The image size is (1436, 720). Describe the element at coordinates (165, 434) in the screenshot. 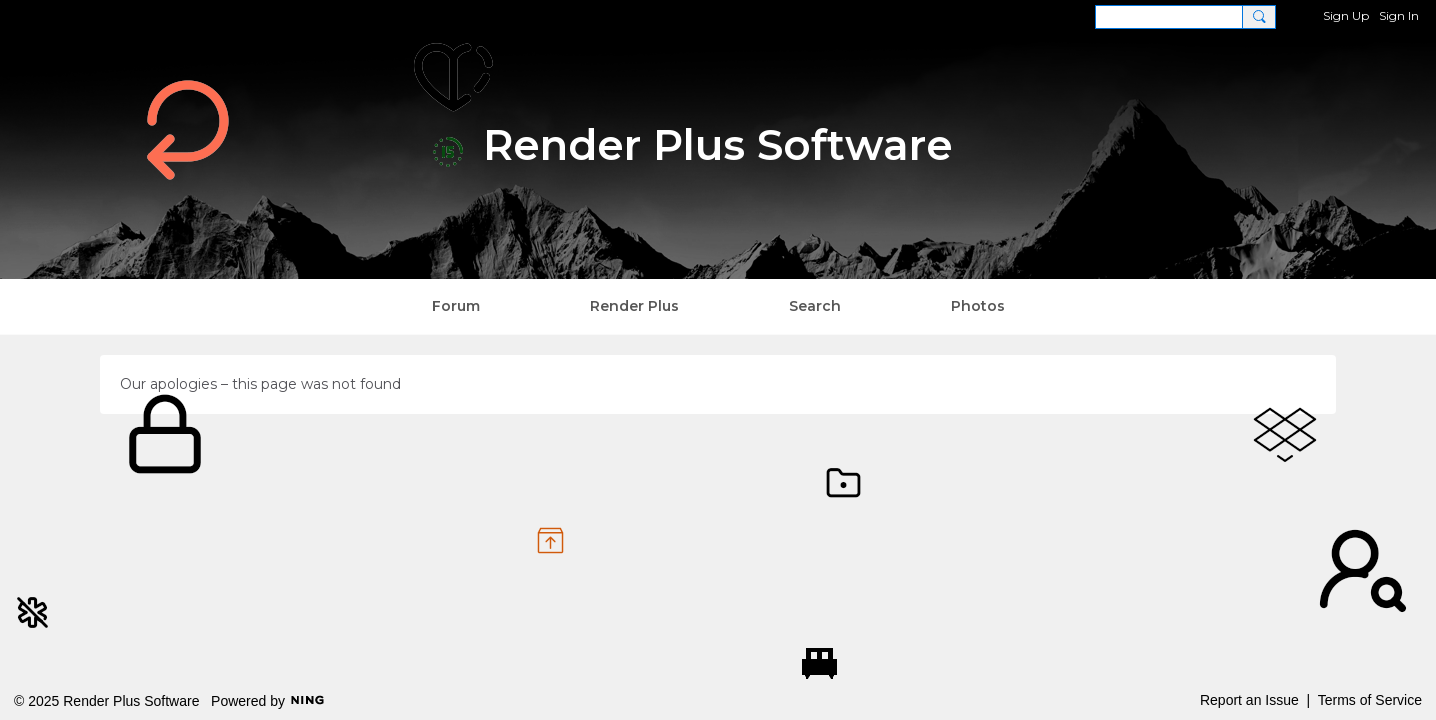

I see `indicates a secure or encrypted connection` at that location.